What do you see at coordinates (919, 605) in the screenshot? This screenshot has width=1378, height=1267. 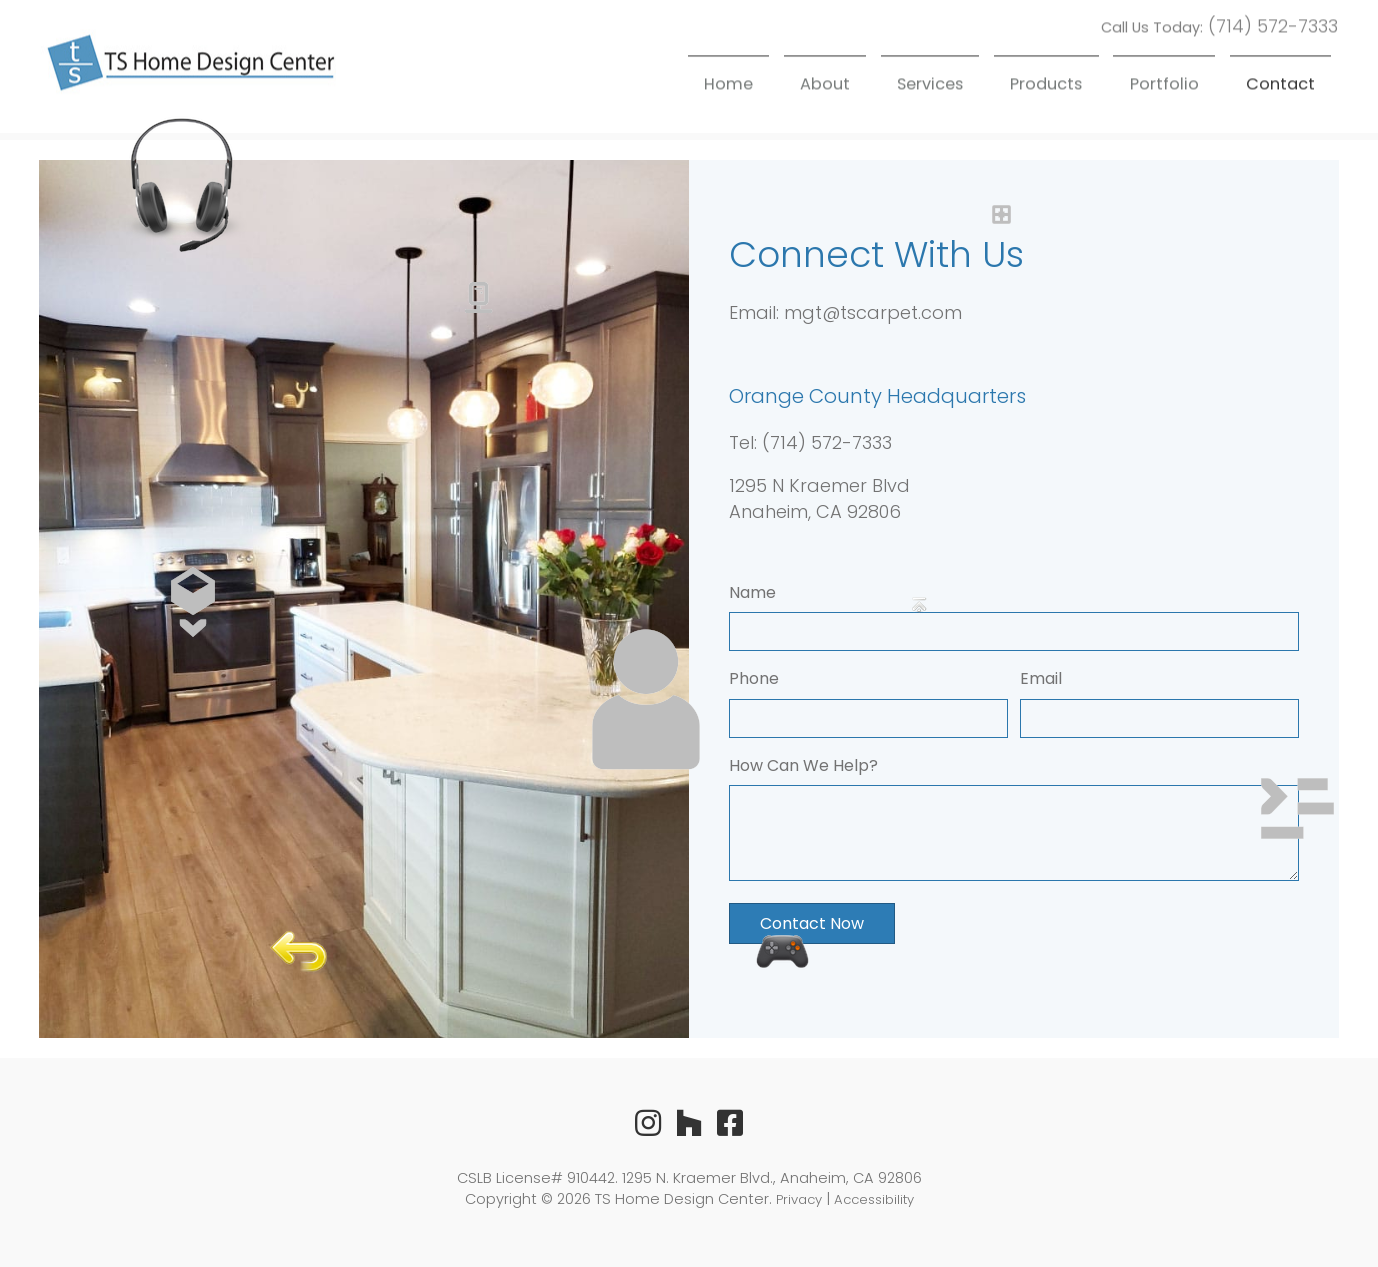 I see `scroll to top of page` at bounding box center [919, 605].